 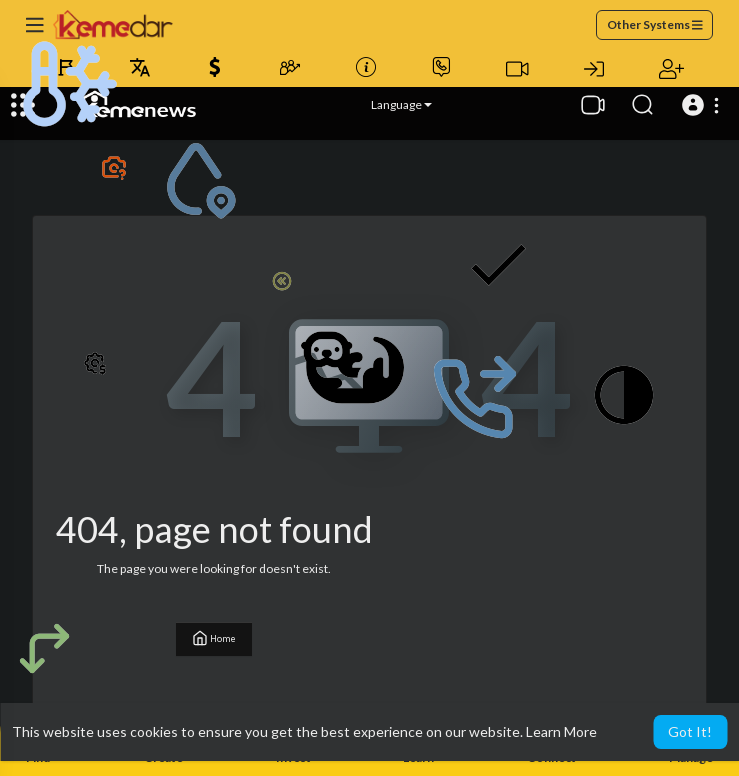 What do you see at coordinates (498, 264) in the screenshot?
I see `confirm or submit an action` at bounding box center [498, 264].